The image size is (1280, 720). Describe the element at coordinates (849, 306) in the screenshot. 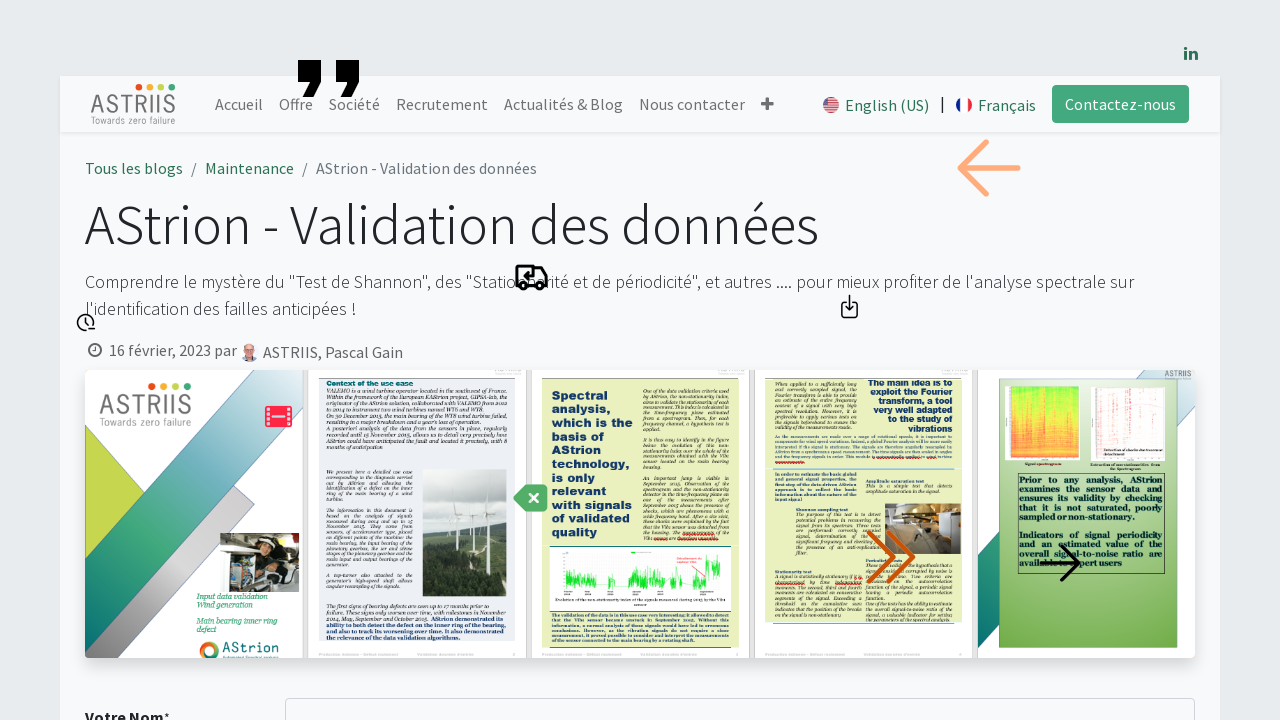

I see `download file to device` at that location.